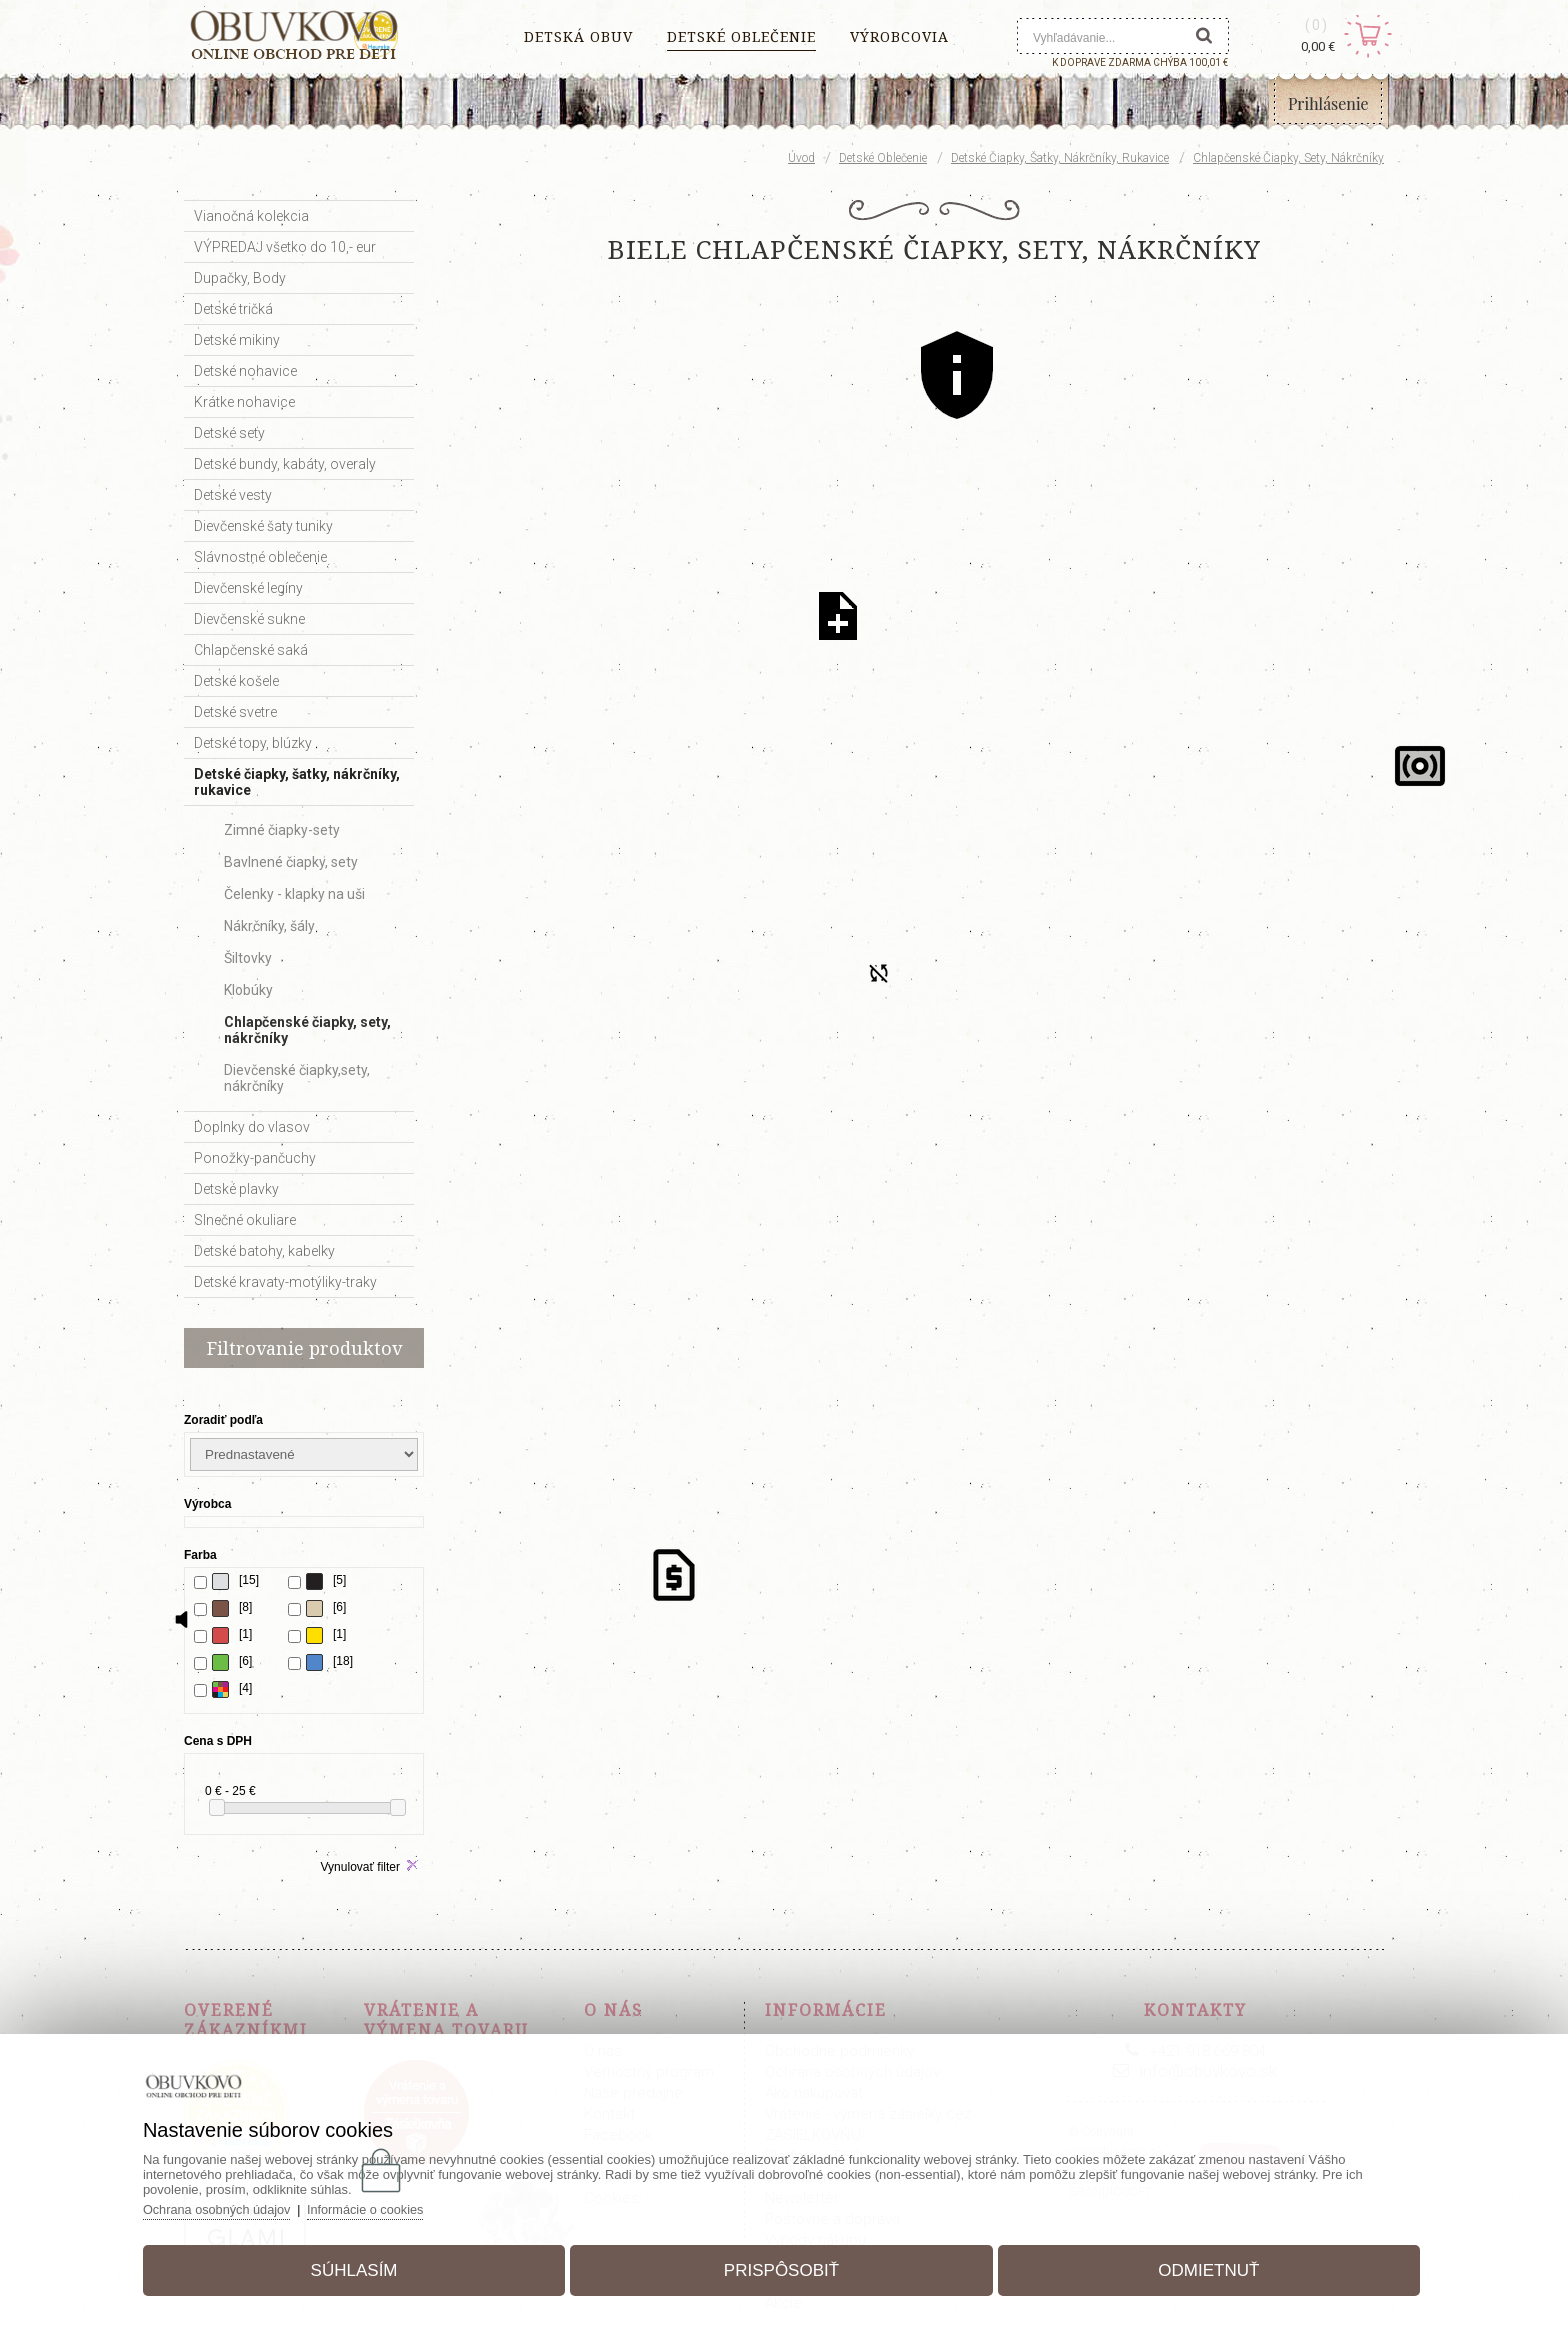 The image size is (1568, 2333). Describe the element at coordinates (957, 375) in the screenshot. I see `view privacy policy or settings` at that location.